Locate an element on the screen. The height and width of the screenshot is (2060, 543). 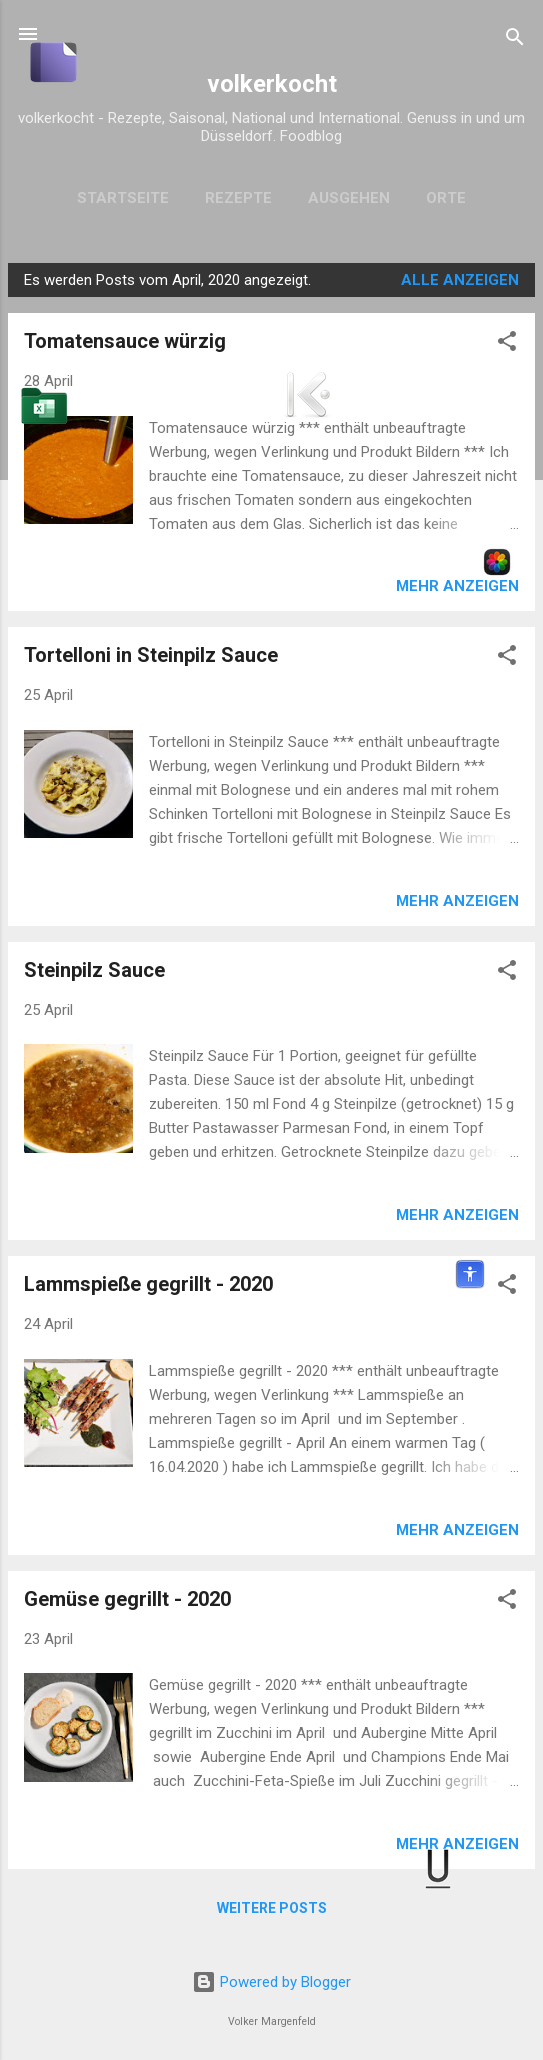
open the photos app is located at coordinates (497, 562).